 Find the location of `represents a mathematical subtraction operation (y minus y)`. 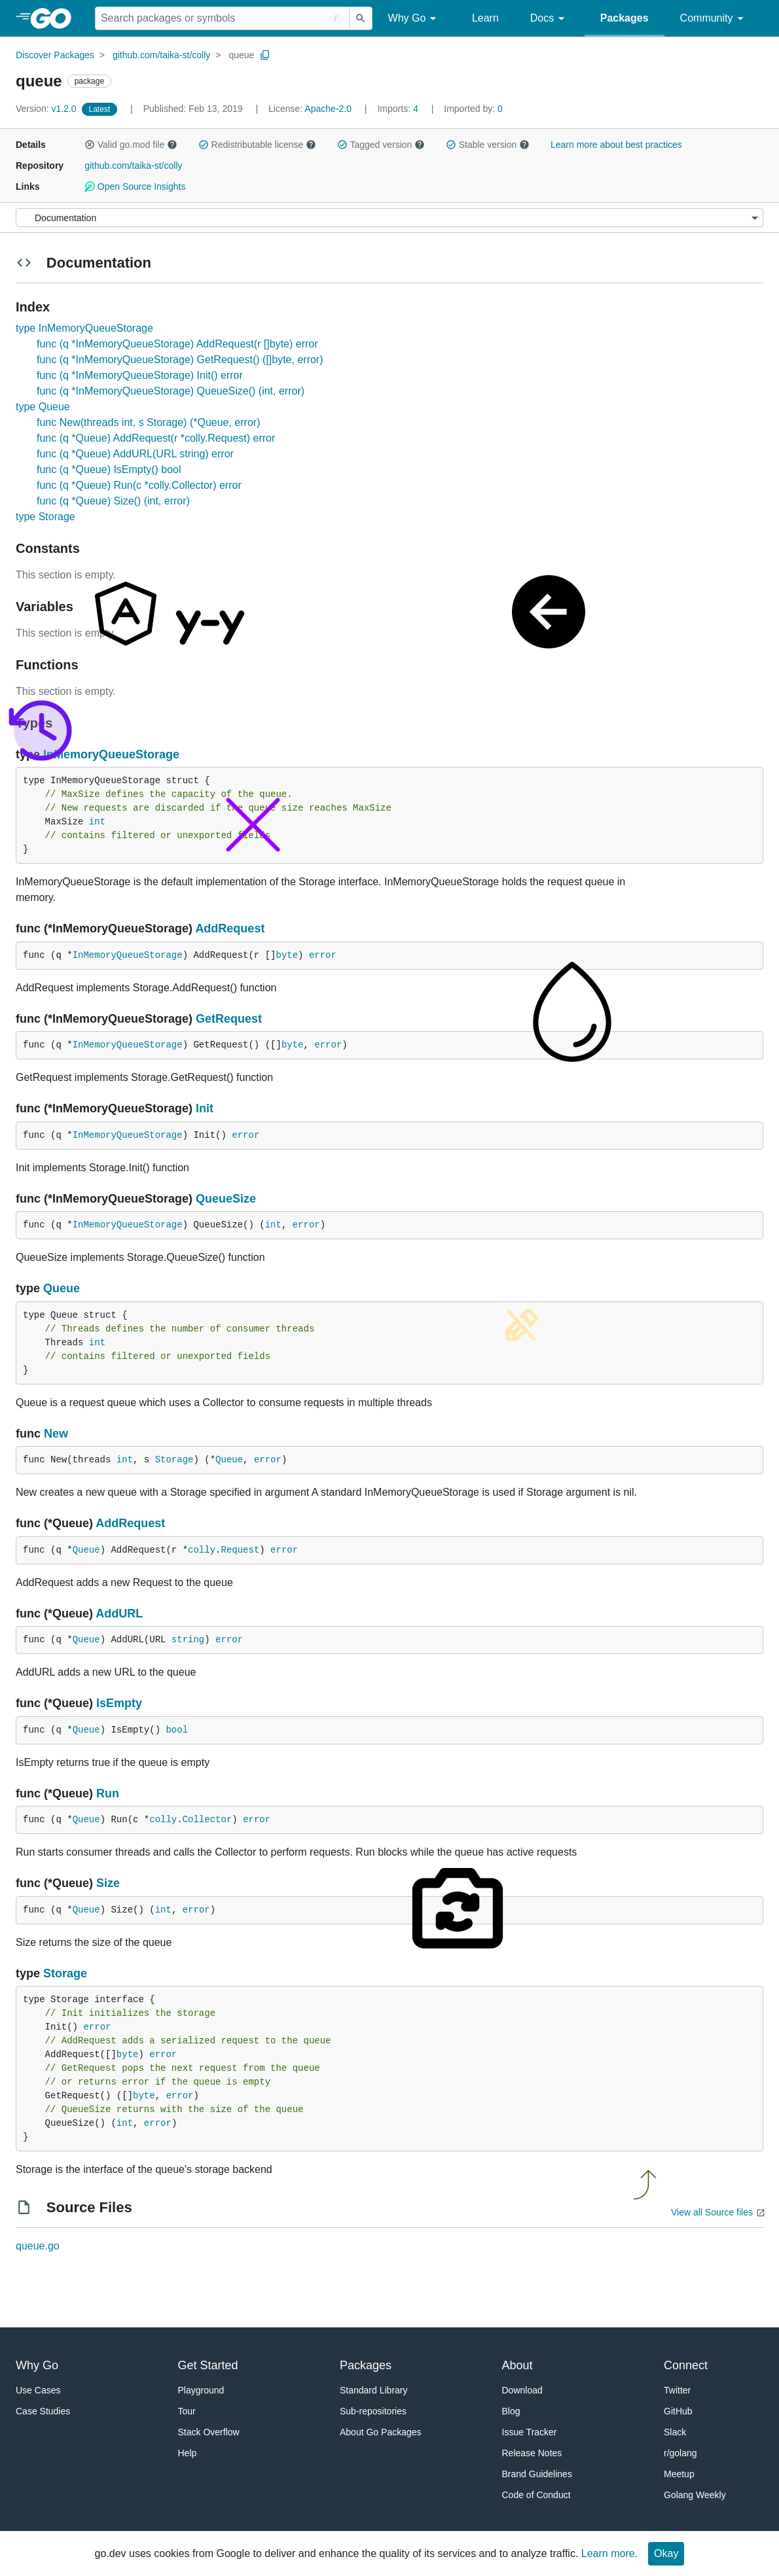

represents a mathematical subtraction operation (y minus y) is located at coordinates (210, 623).